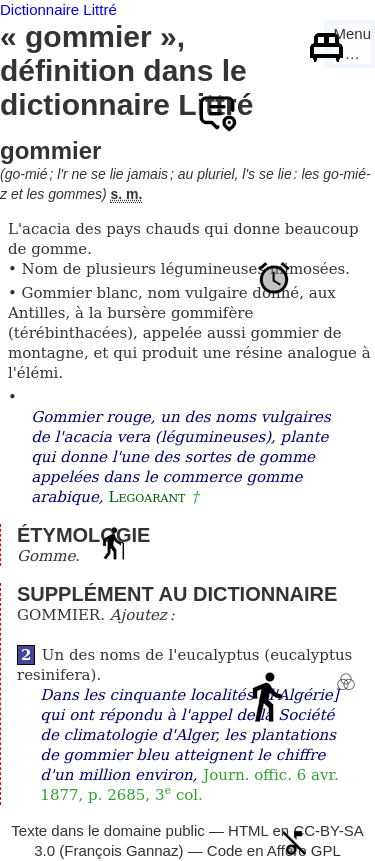 The height and width of the screenshot is (861, 375). What do you see at coordinates (217, 112) in the screenshot?
I see `pin a message to a specific location` at bounding box center [217, 112].